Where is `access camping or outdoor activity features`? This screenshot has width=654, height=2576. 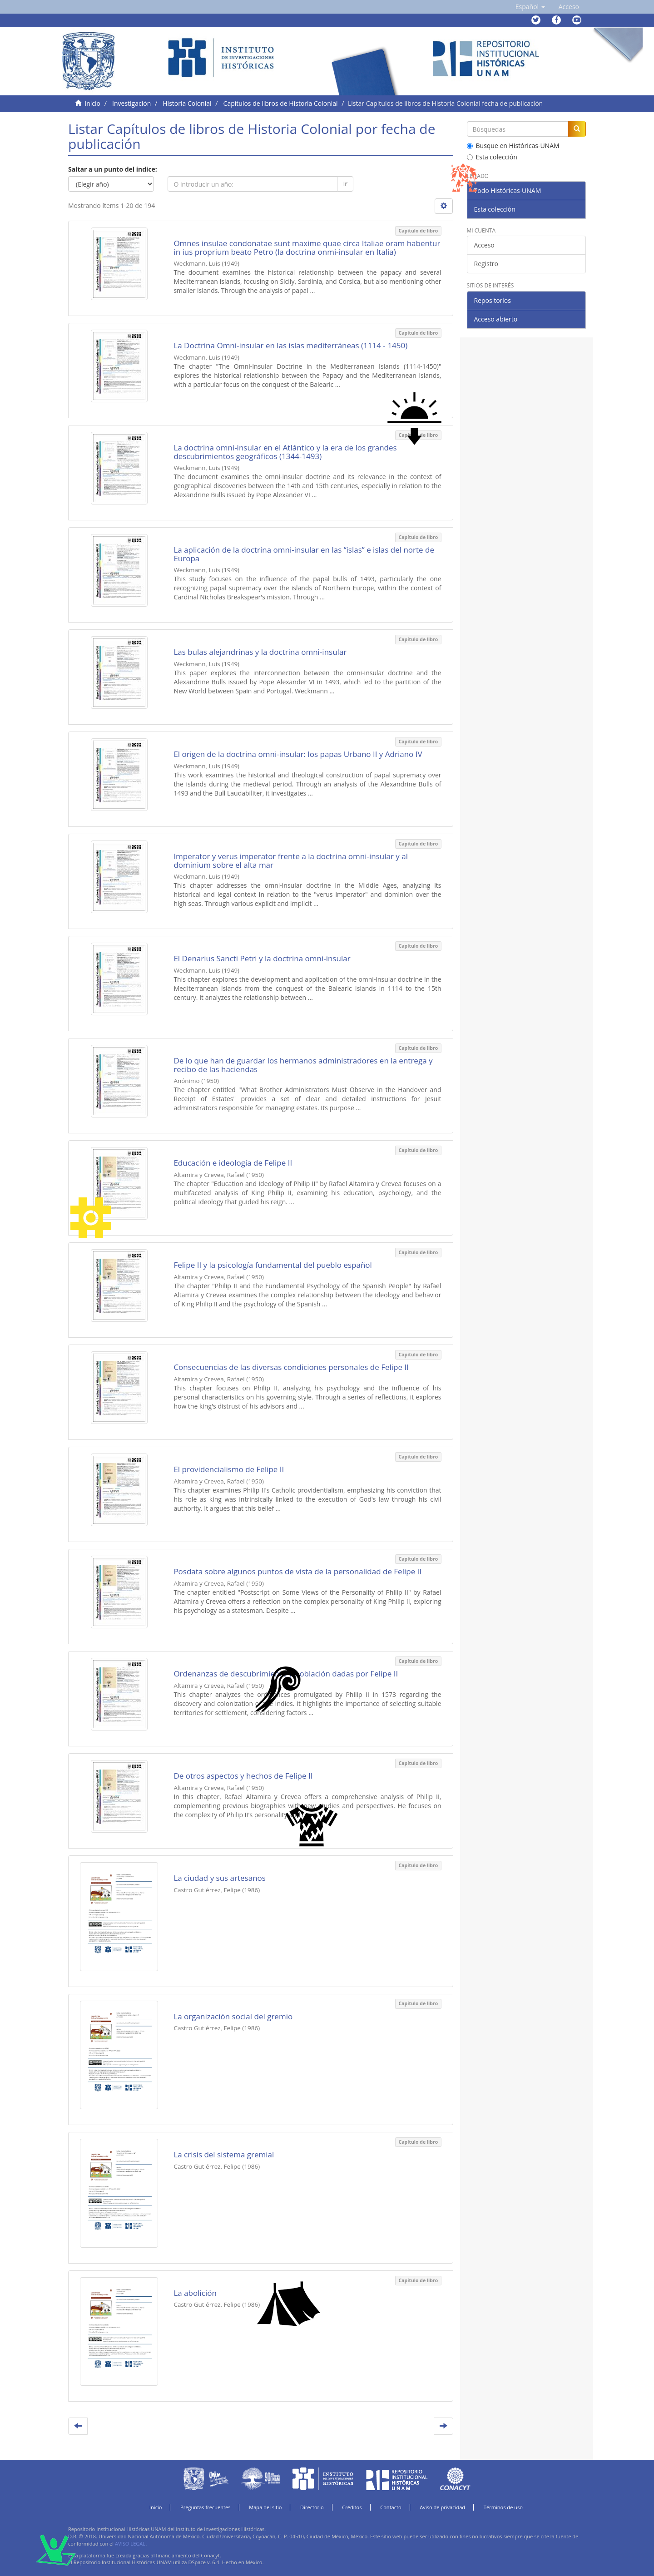 access camping or outdoor activity features is located at coordinates (288, 2304).